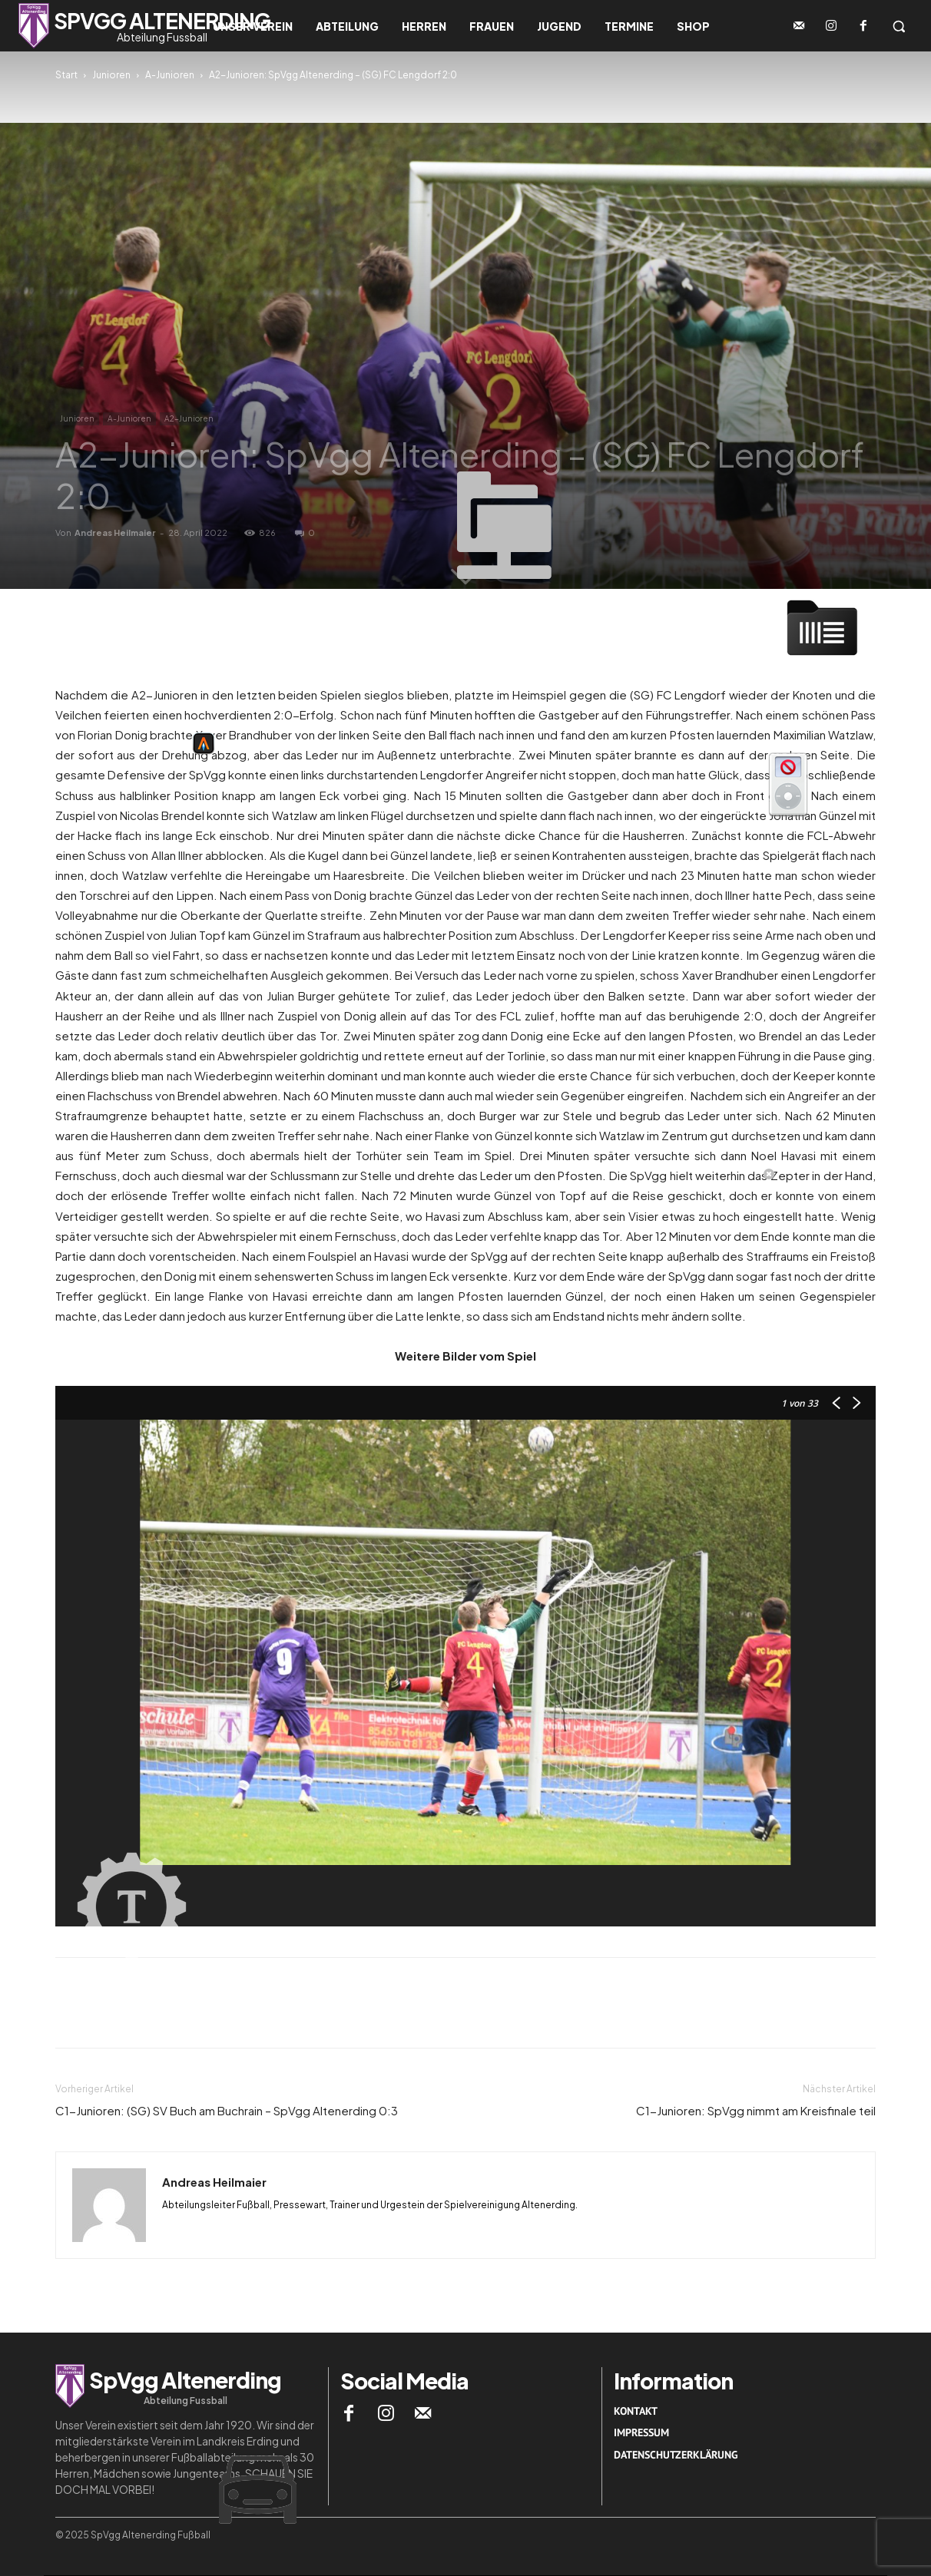 This screenshot has height=2576, width=931. What do you see at coordinates (769, 1174) in the screenshot?
I see `delete selected item` at bounding box center [769, 1174].